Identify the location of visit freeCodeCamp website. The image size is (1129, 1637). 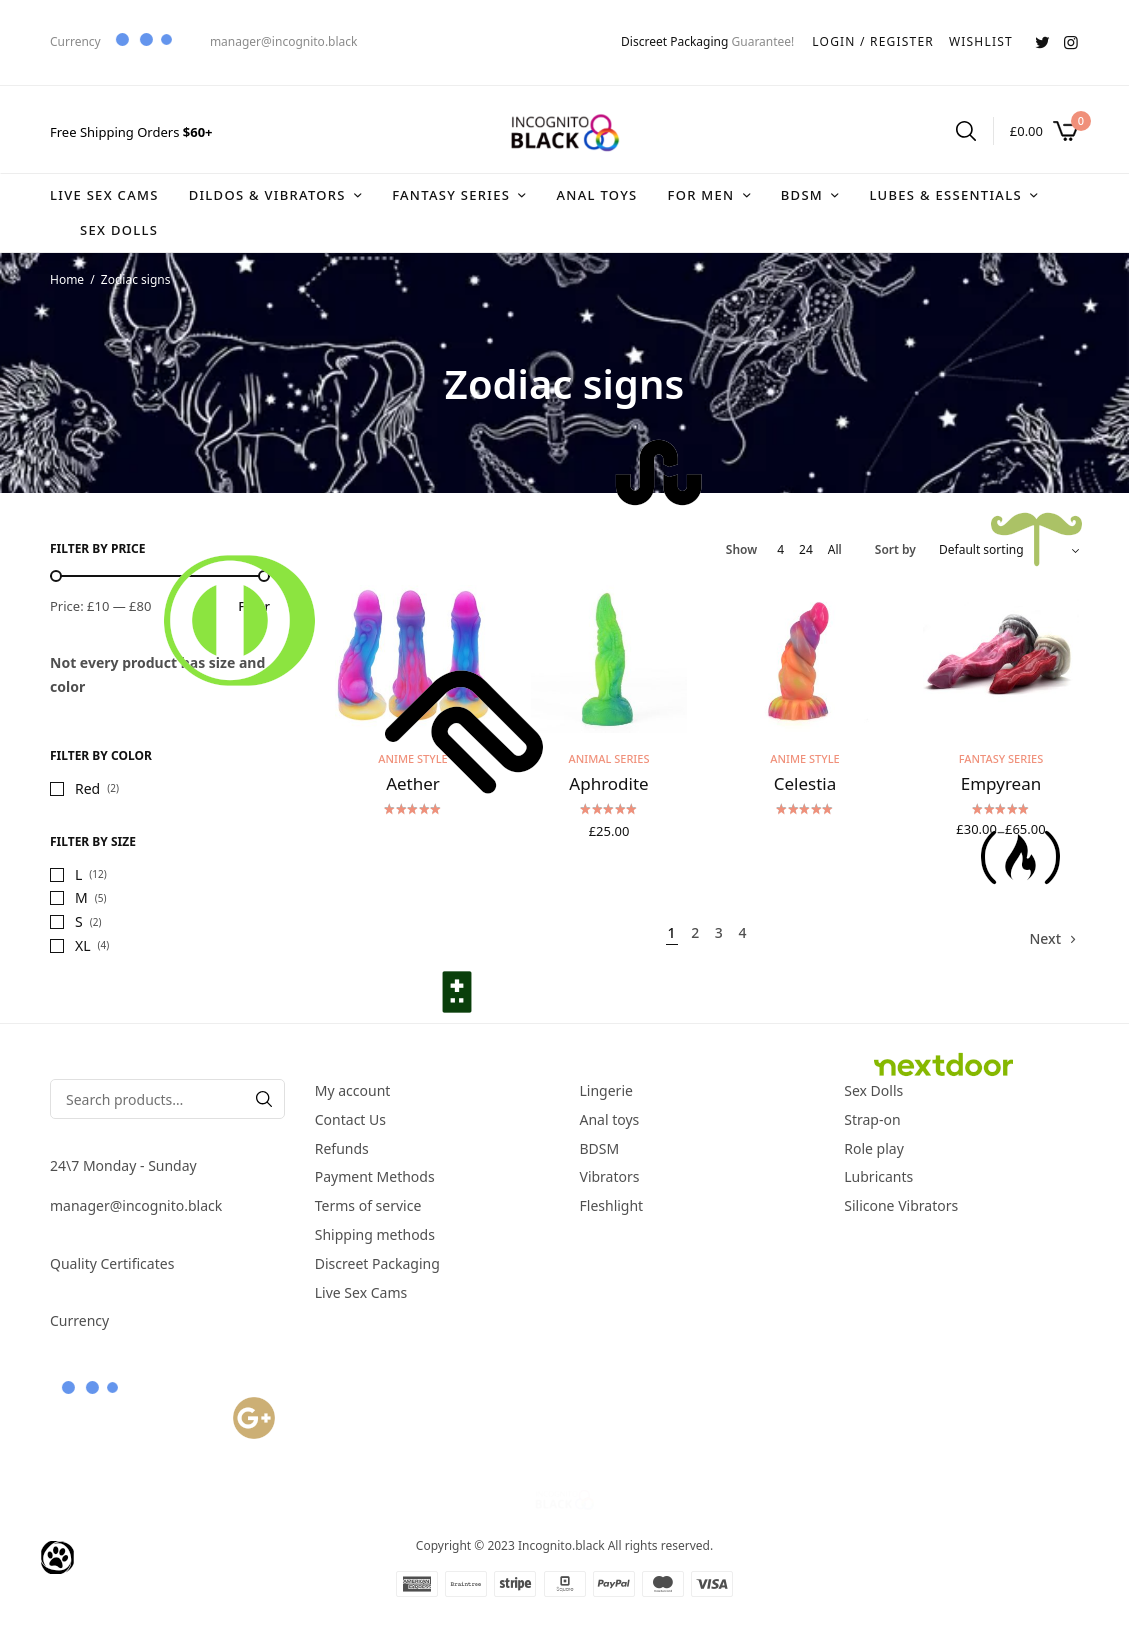
(1020, 857).